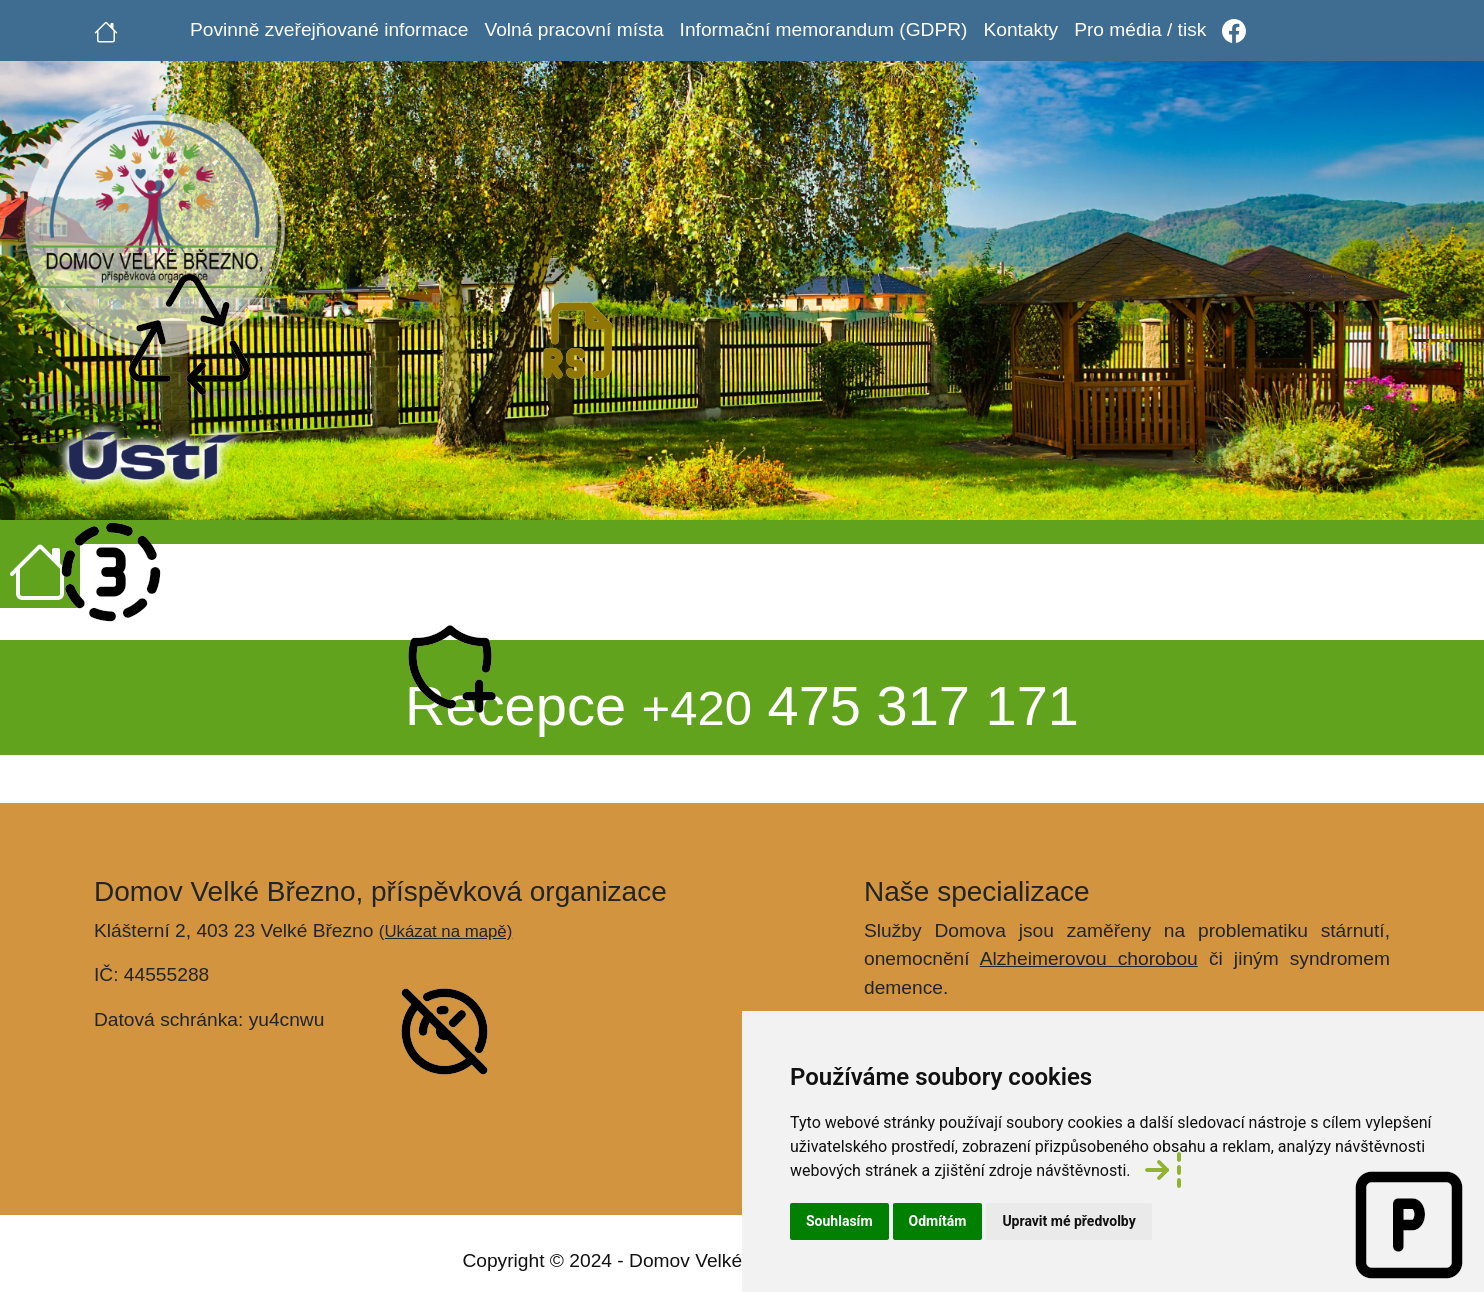  What do you see at coordinates (1327, 293) in the screenshot?
I see `add to current selection` at bounding box center [1327, 293].